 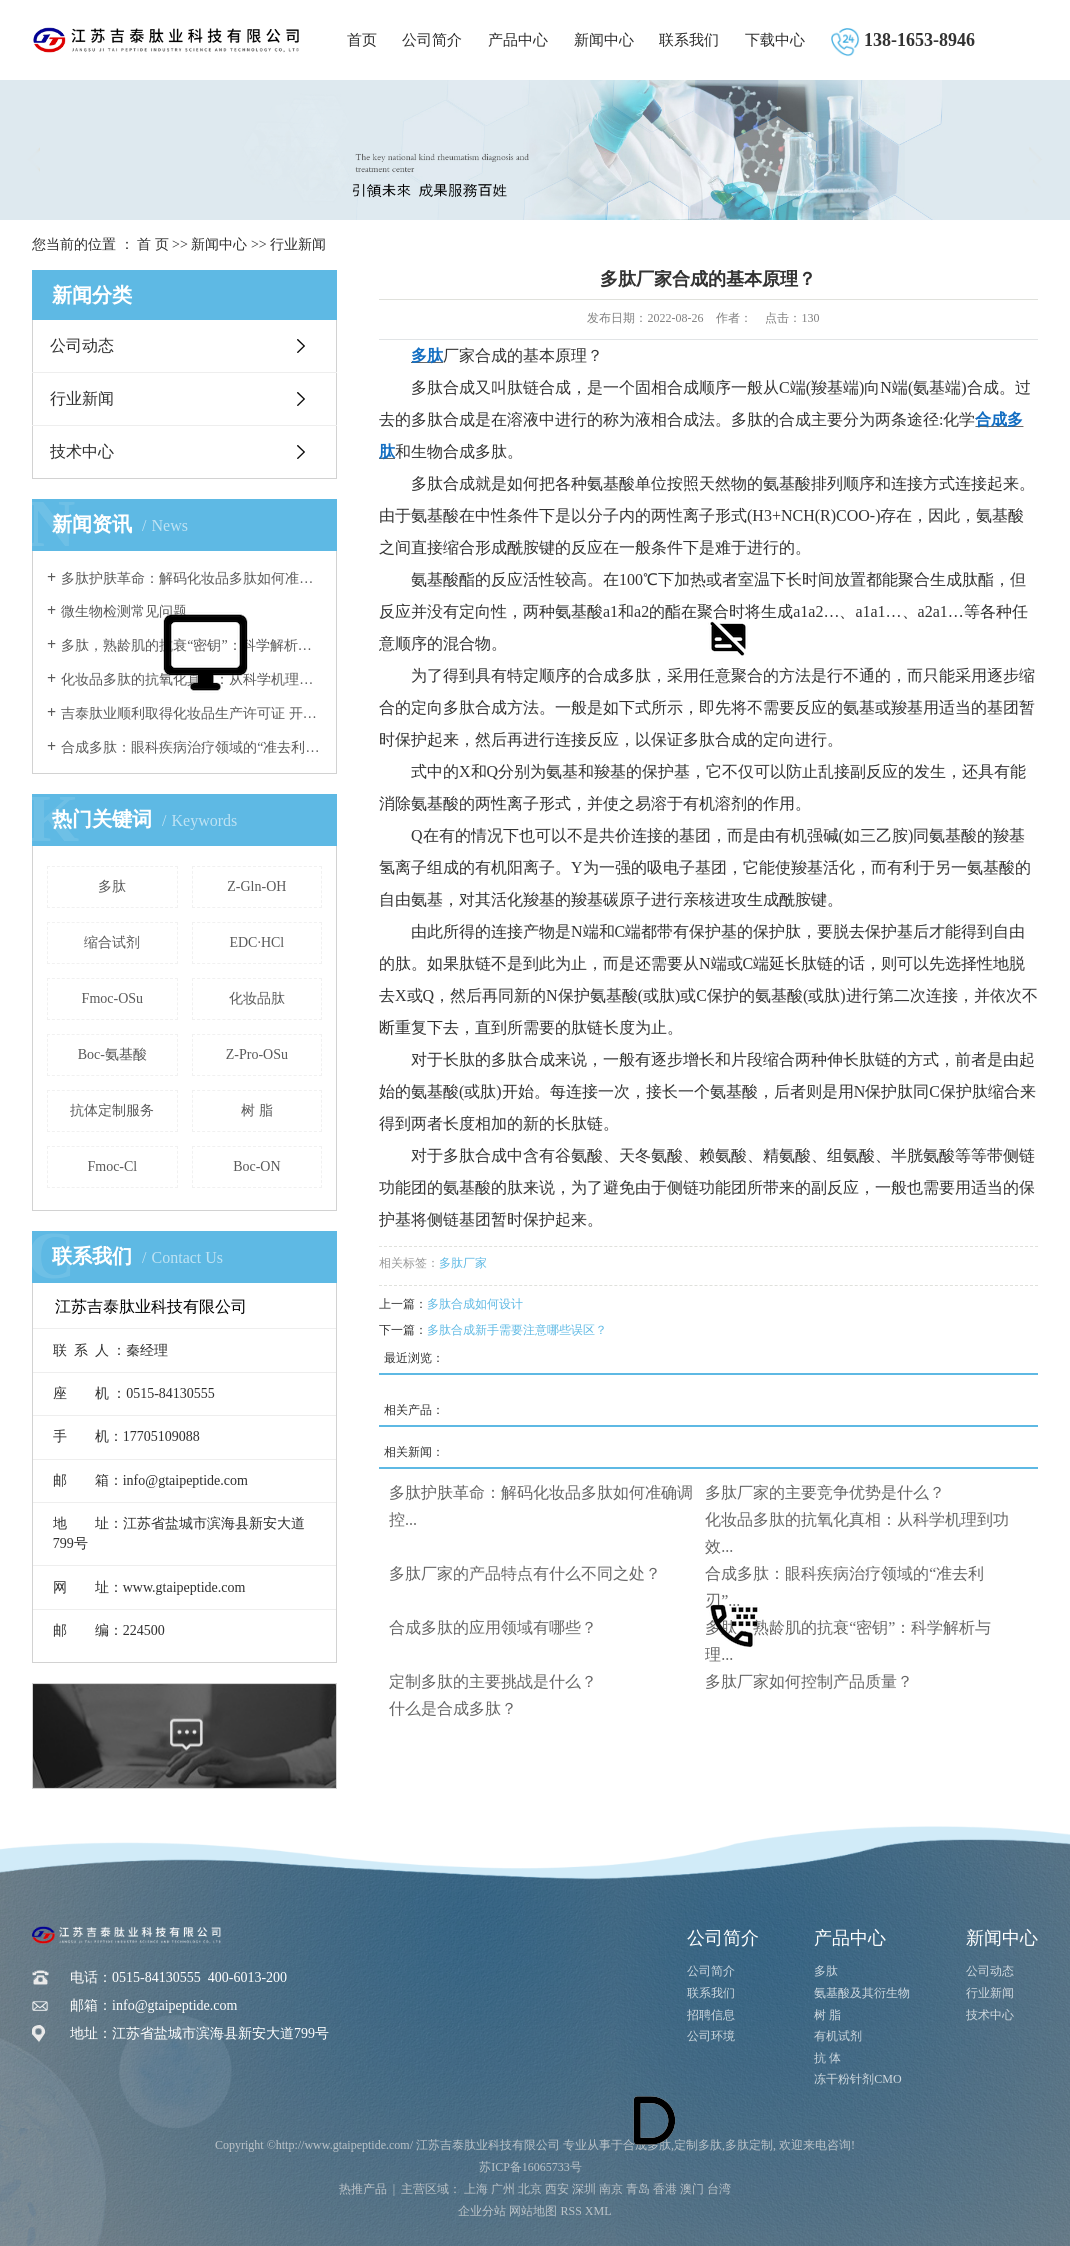 I want to click on represents the letter D in text or keyboard input, so click(x=654, y=2120).